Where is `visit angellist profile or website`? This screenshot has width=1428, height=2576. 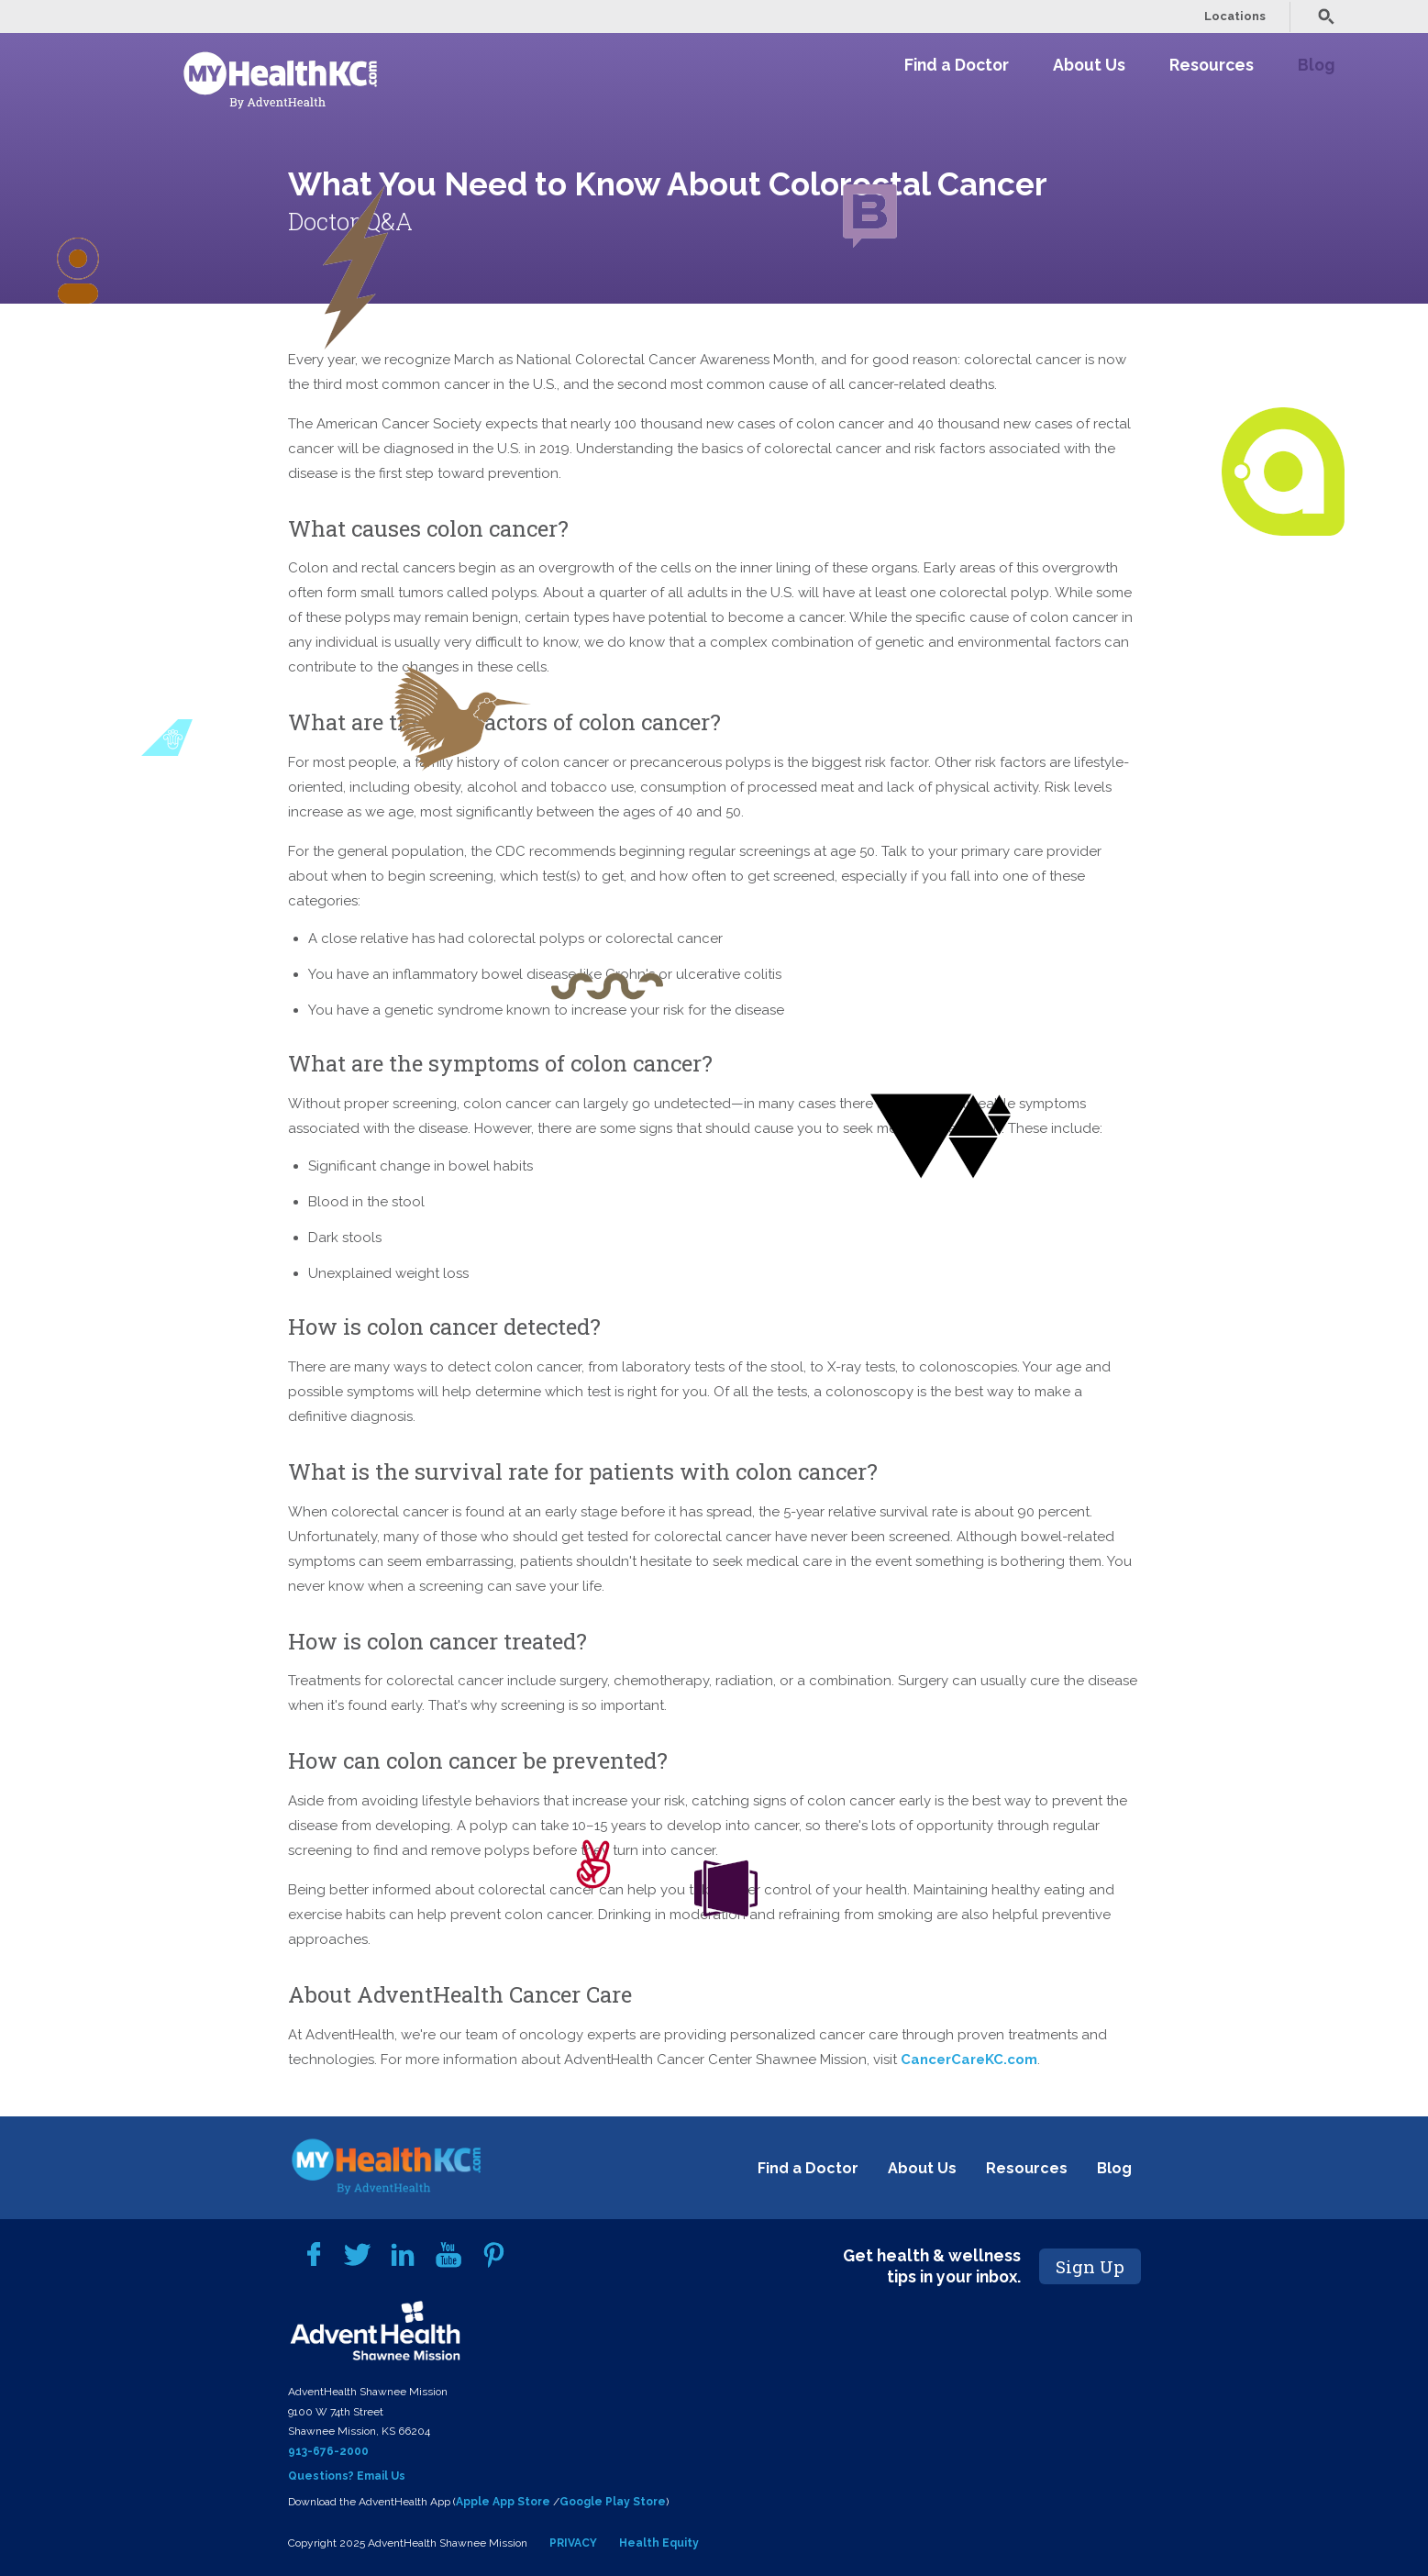
visit angellist profile or website is located at coordinates (593, 1864).